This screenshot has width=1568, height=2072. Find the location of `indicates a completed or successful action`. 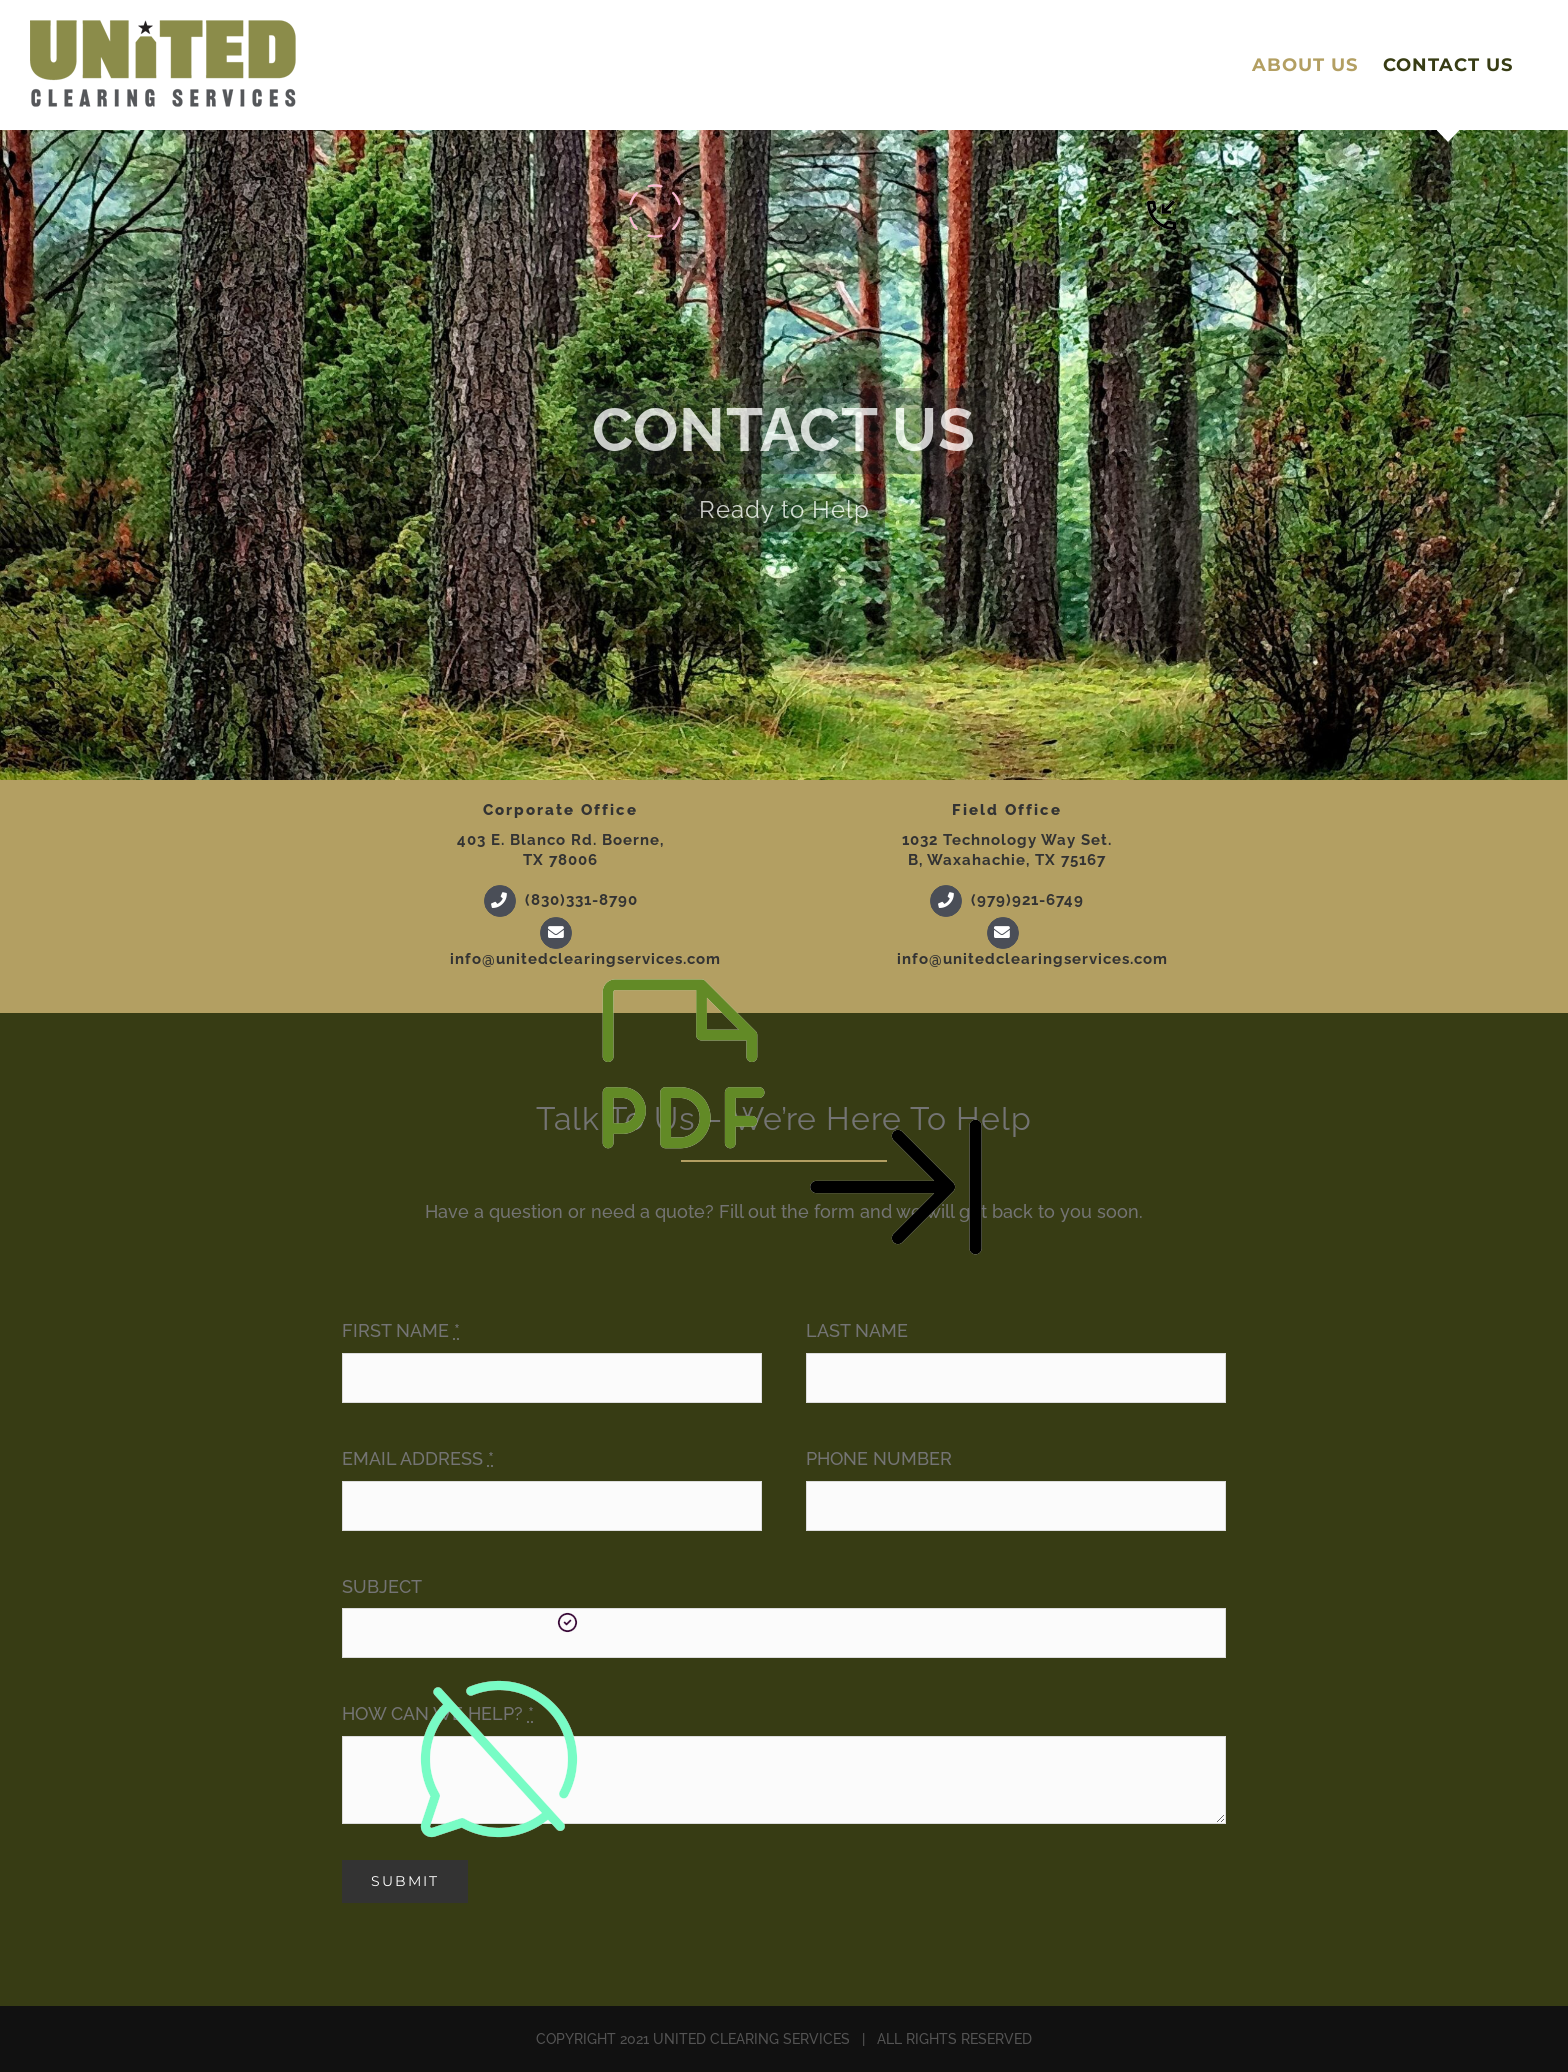

indicates a completed or successful action is located at coordinates (567, 1622).